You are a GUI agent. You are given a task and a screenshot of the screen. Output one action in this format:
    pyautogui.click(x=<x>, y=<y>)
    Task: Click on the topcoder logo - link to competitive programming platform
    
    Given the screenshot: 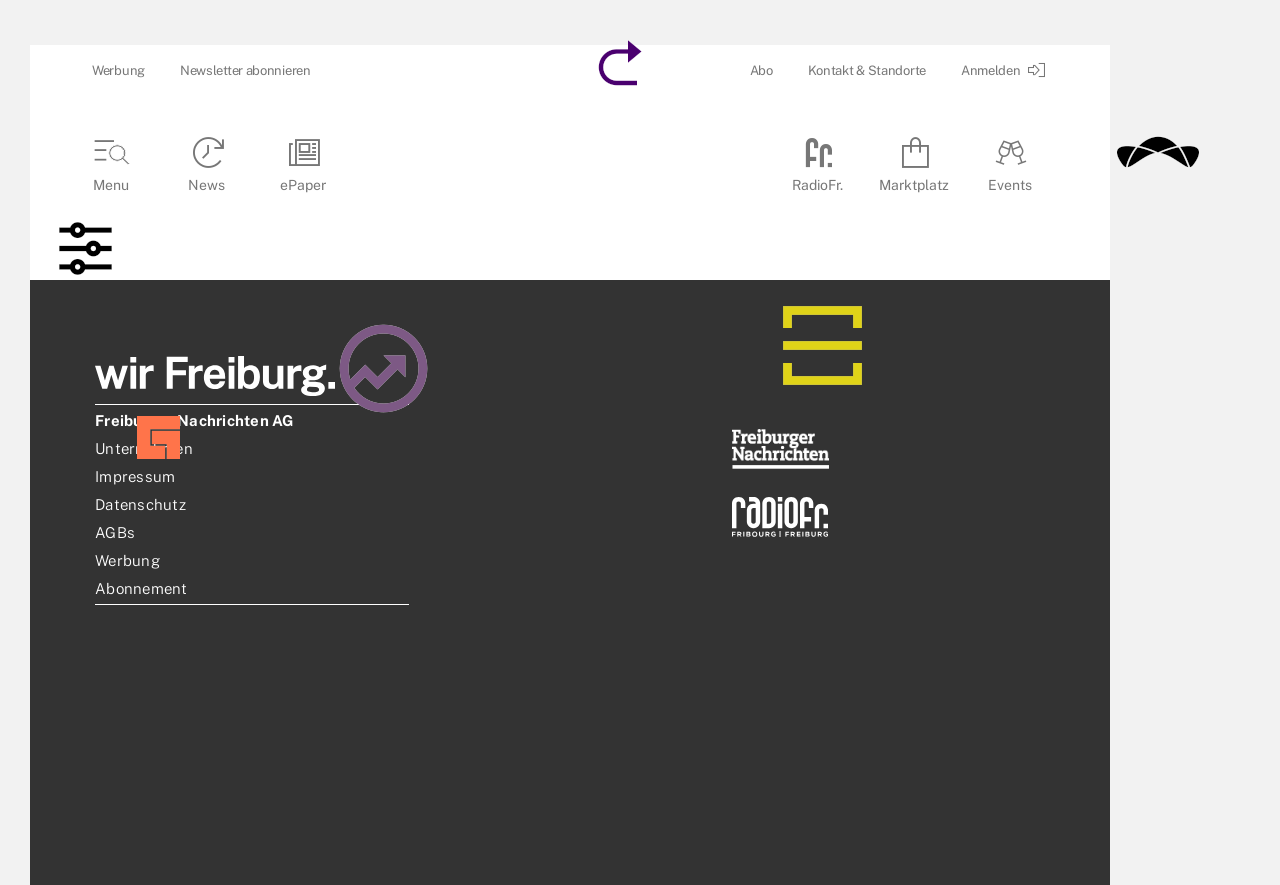 What is the action you would take?
    pyautogui.click(x=1158, y=152)
    